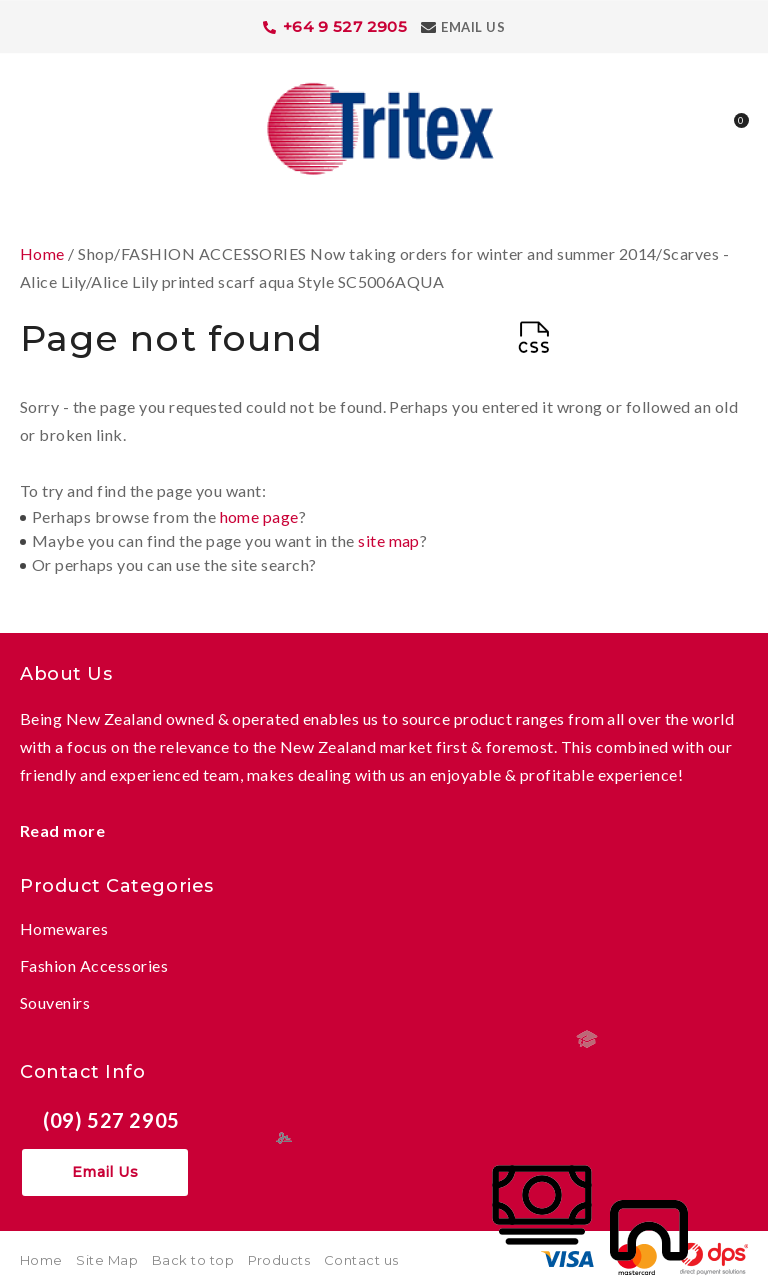  What do you see at coordinates (534, 338) in the screenshot?
I see `view or open a CSS stylesheet file` at bounding box center [534, 338].